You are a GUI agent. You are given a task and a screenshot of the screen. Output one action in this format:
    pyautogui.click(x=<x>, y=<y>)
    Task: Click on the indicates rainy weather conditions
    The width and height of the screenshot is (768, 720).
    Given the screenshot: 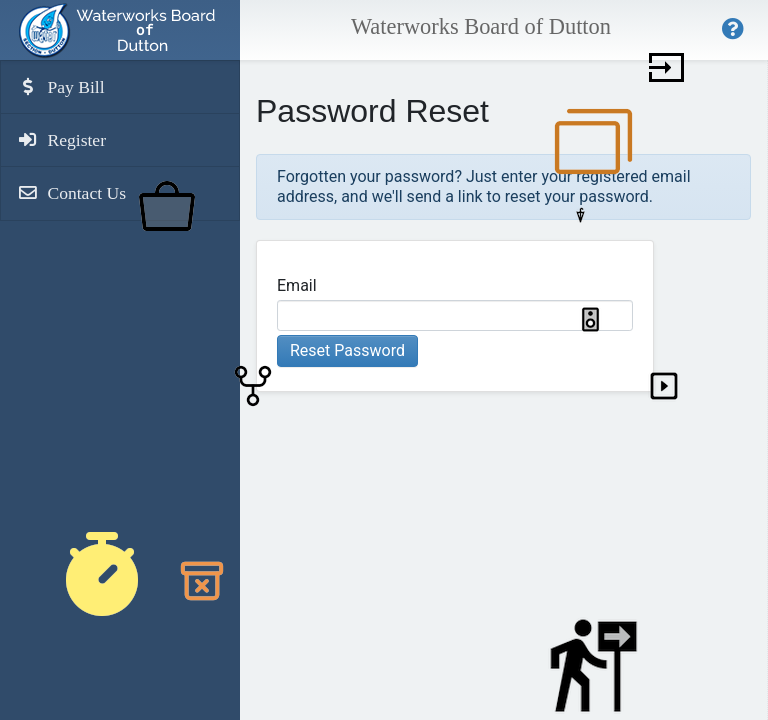 What is the action you would take?
    pyautogui.click(x=580, y=215)
    